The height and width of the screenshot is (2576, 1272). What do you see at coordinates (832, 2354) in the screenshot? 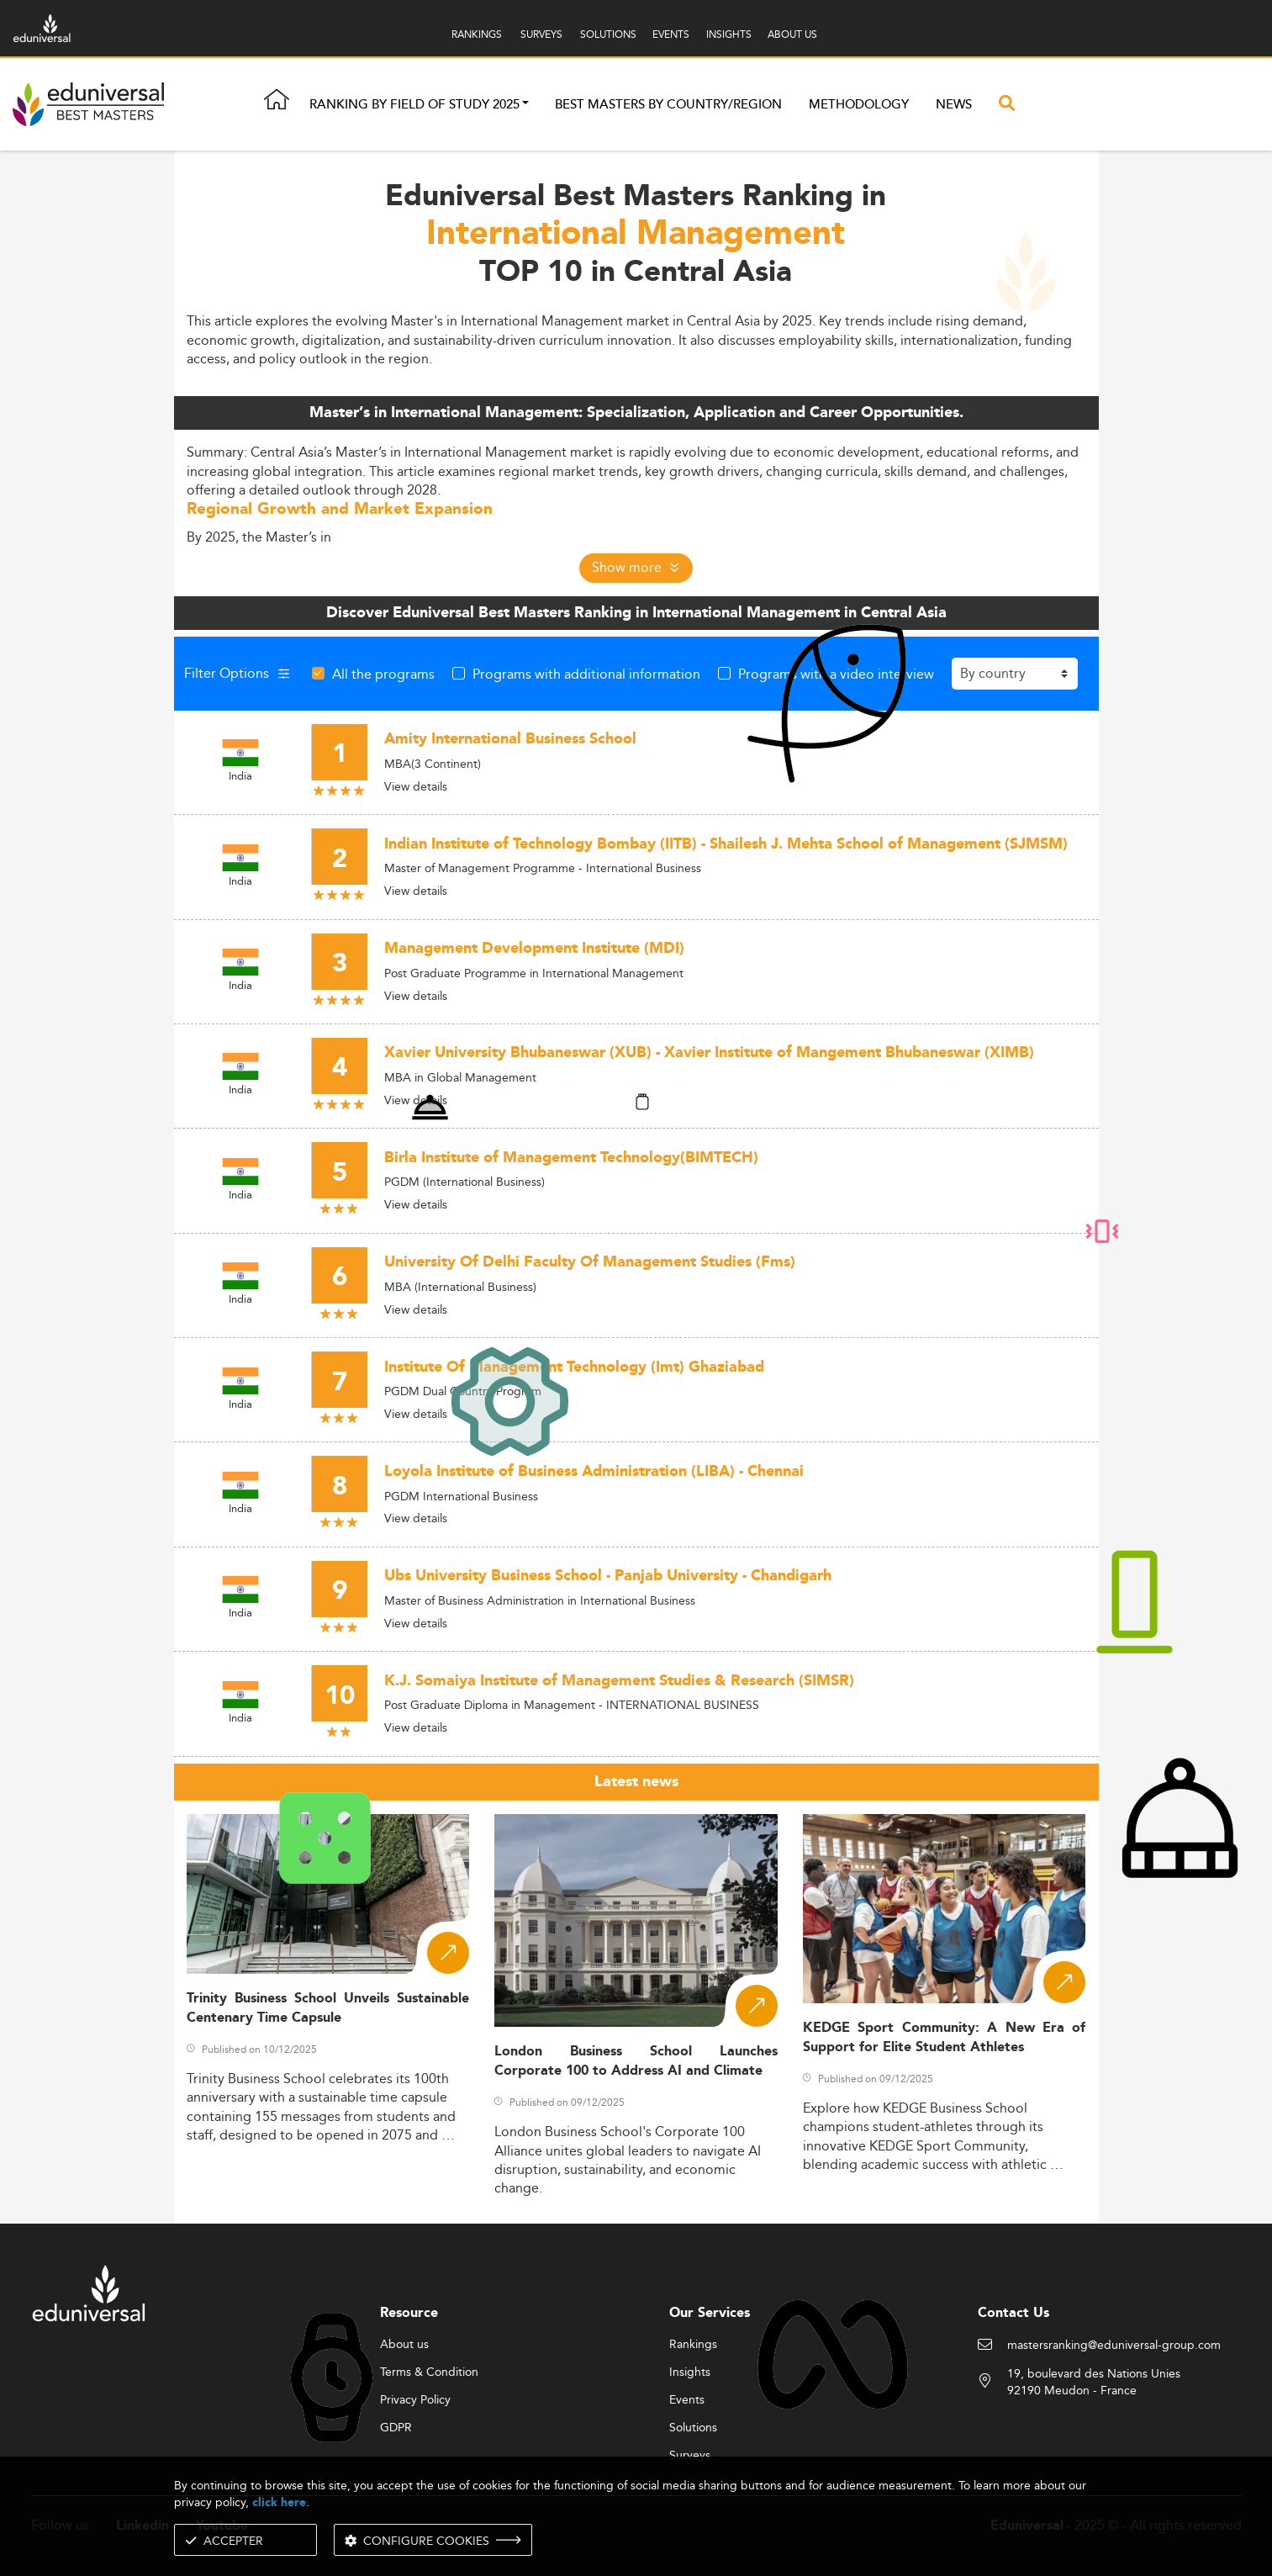
I see `Meta company logo` at bounding box center [832, 2354].